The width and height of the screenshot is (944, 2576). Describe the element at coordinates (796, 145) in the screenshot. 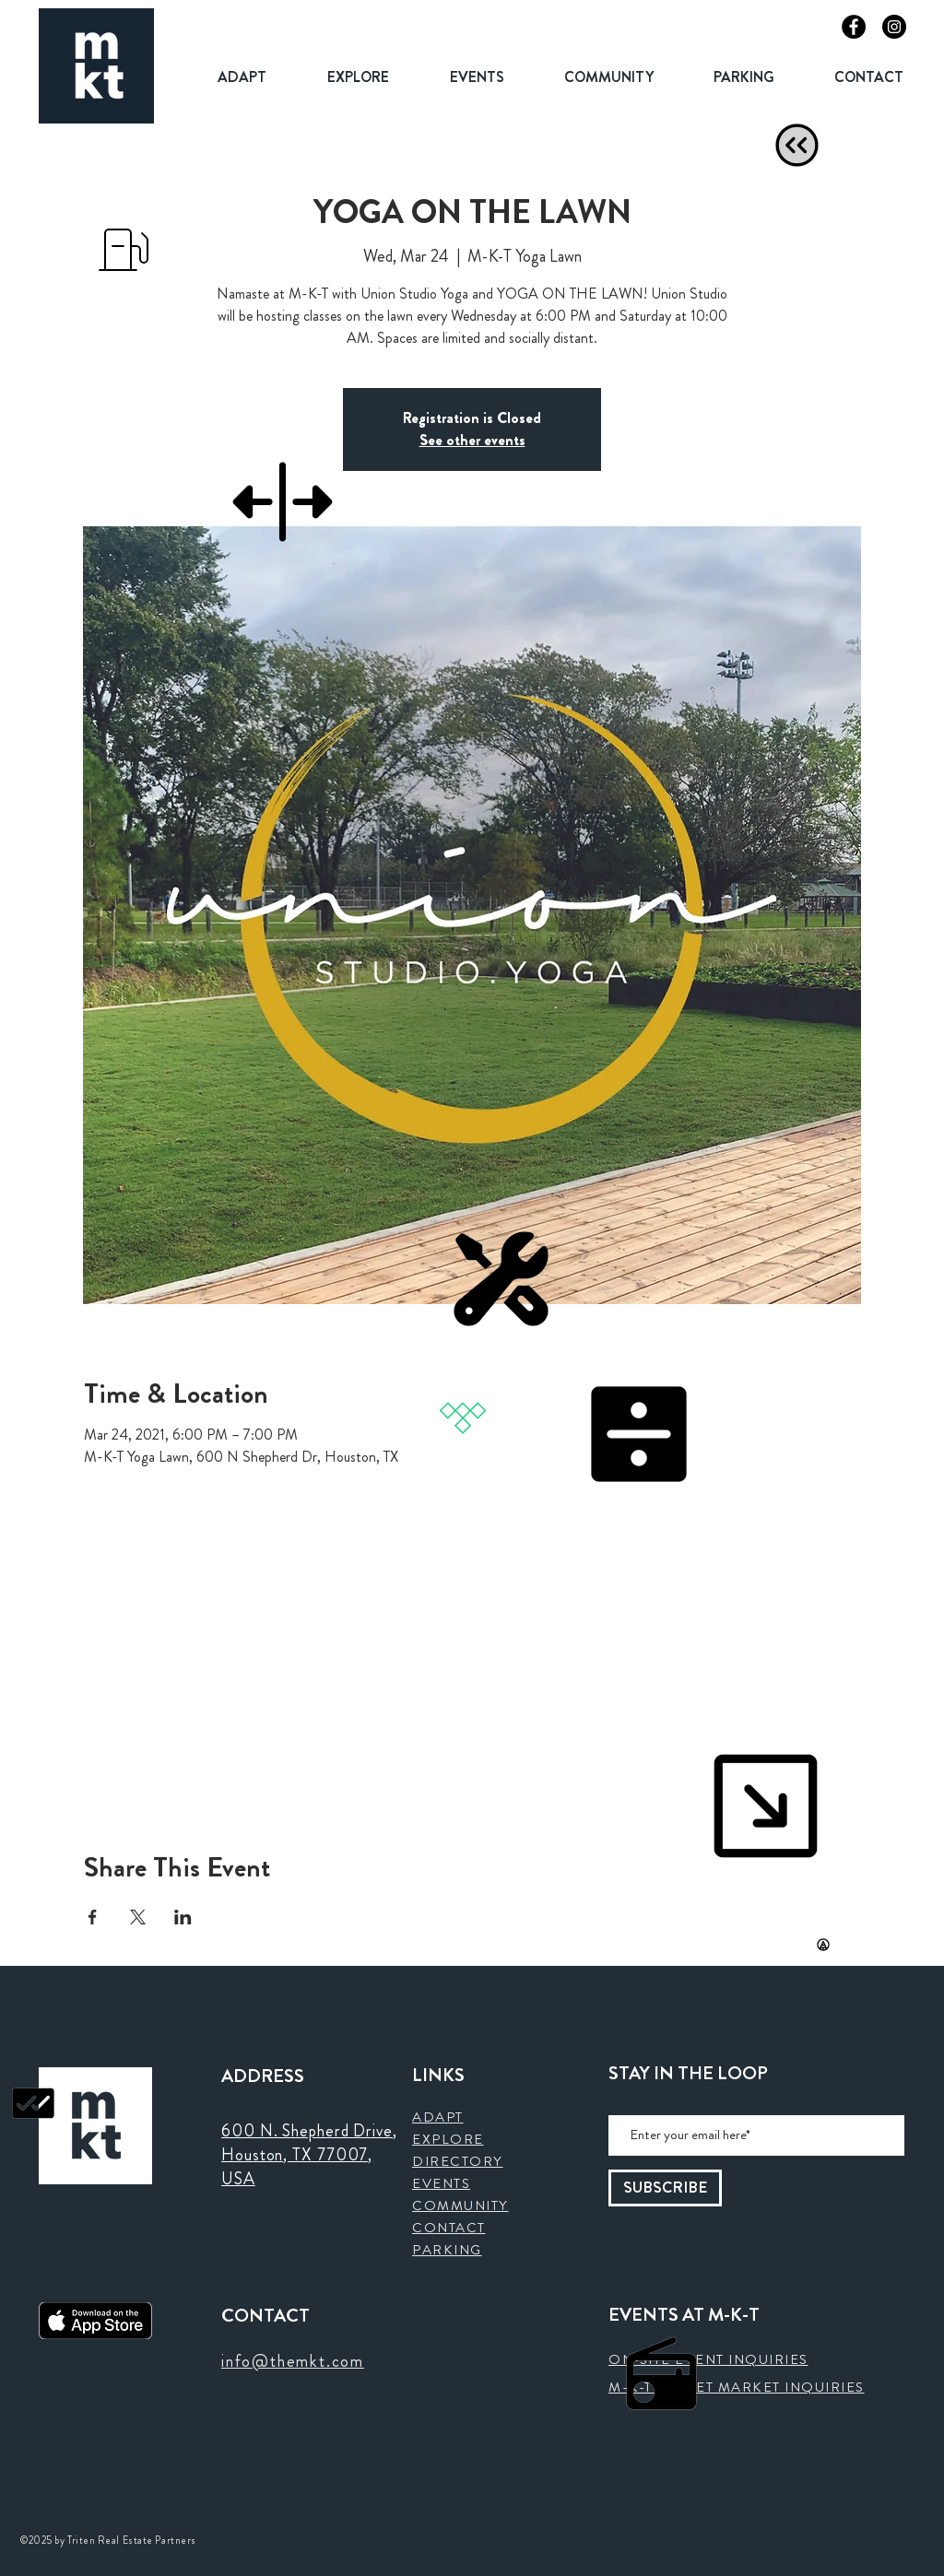

I see `go back to the beginning` at that location.